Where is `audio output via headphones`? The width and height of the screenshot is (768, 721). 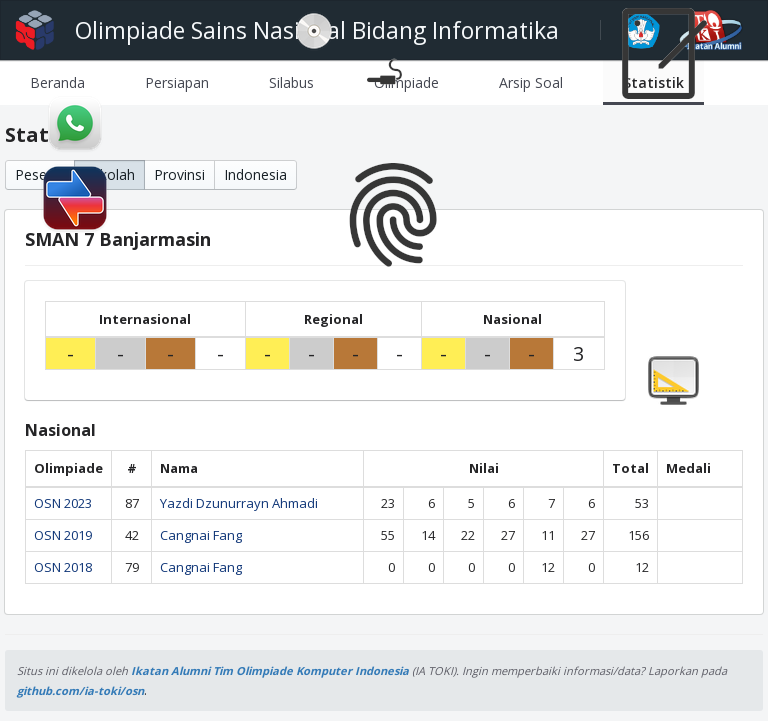 audio output via headphones is located at coordinates (384, 75).